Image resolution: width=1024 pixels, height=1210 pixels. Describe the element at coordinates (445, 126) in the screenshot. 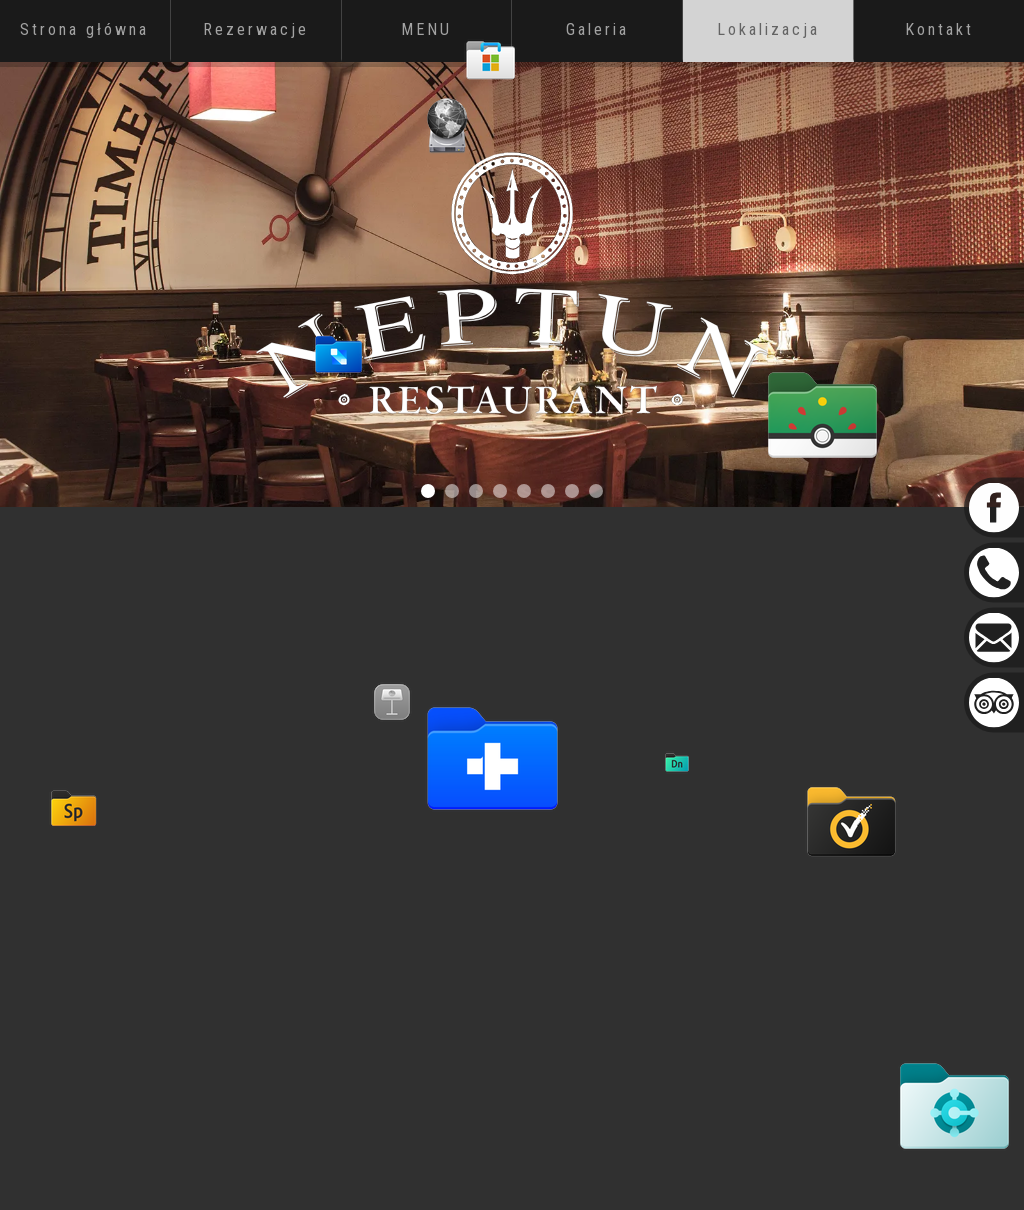

I see `access network boot volume` at that location.